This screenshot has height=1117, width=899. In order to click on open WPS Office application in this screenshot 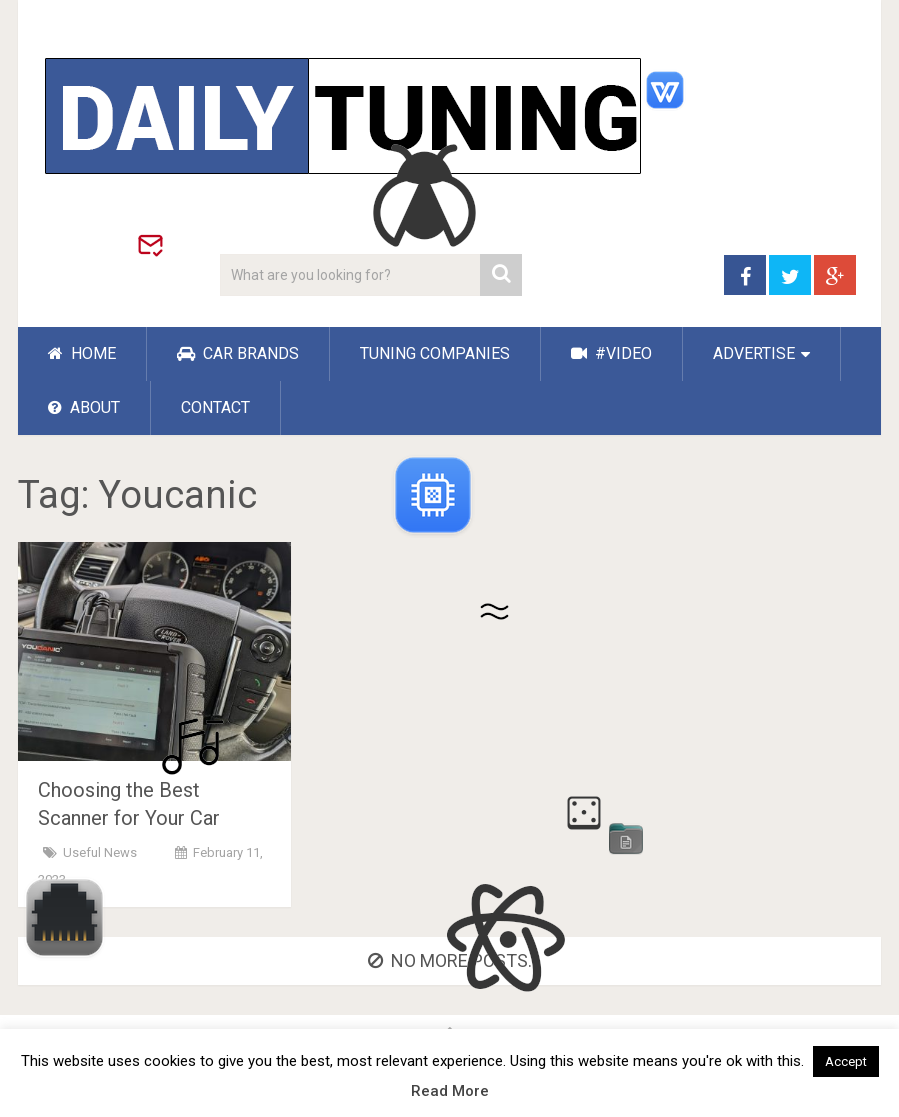, I will do `click(665, 90)`.